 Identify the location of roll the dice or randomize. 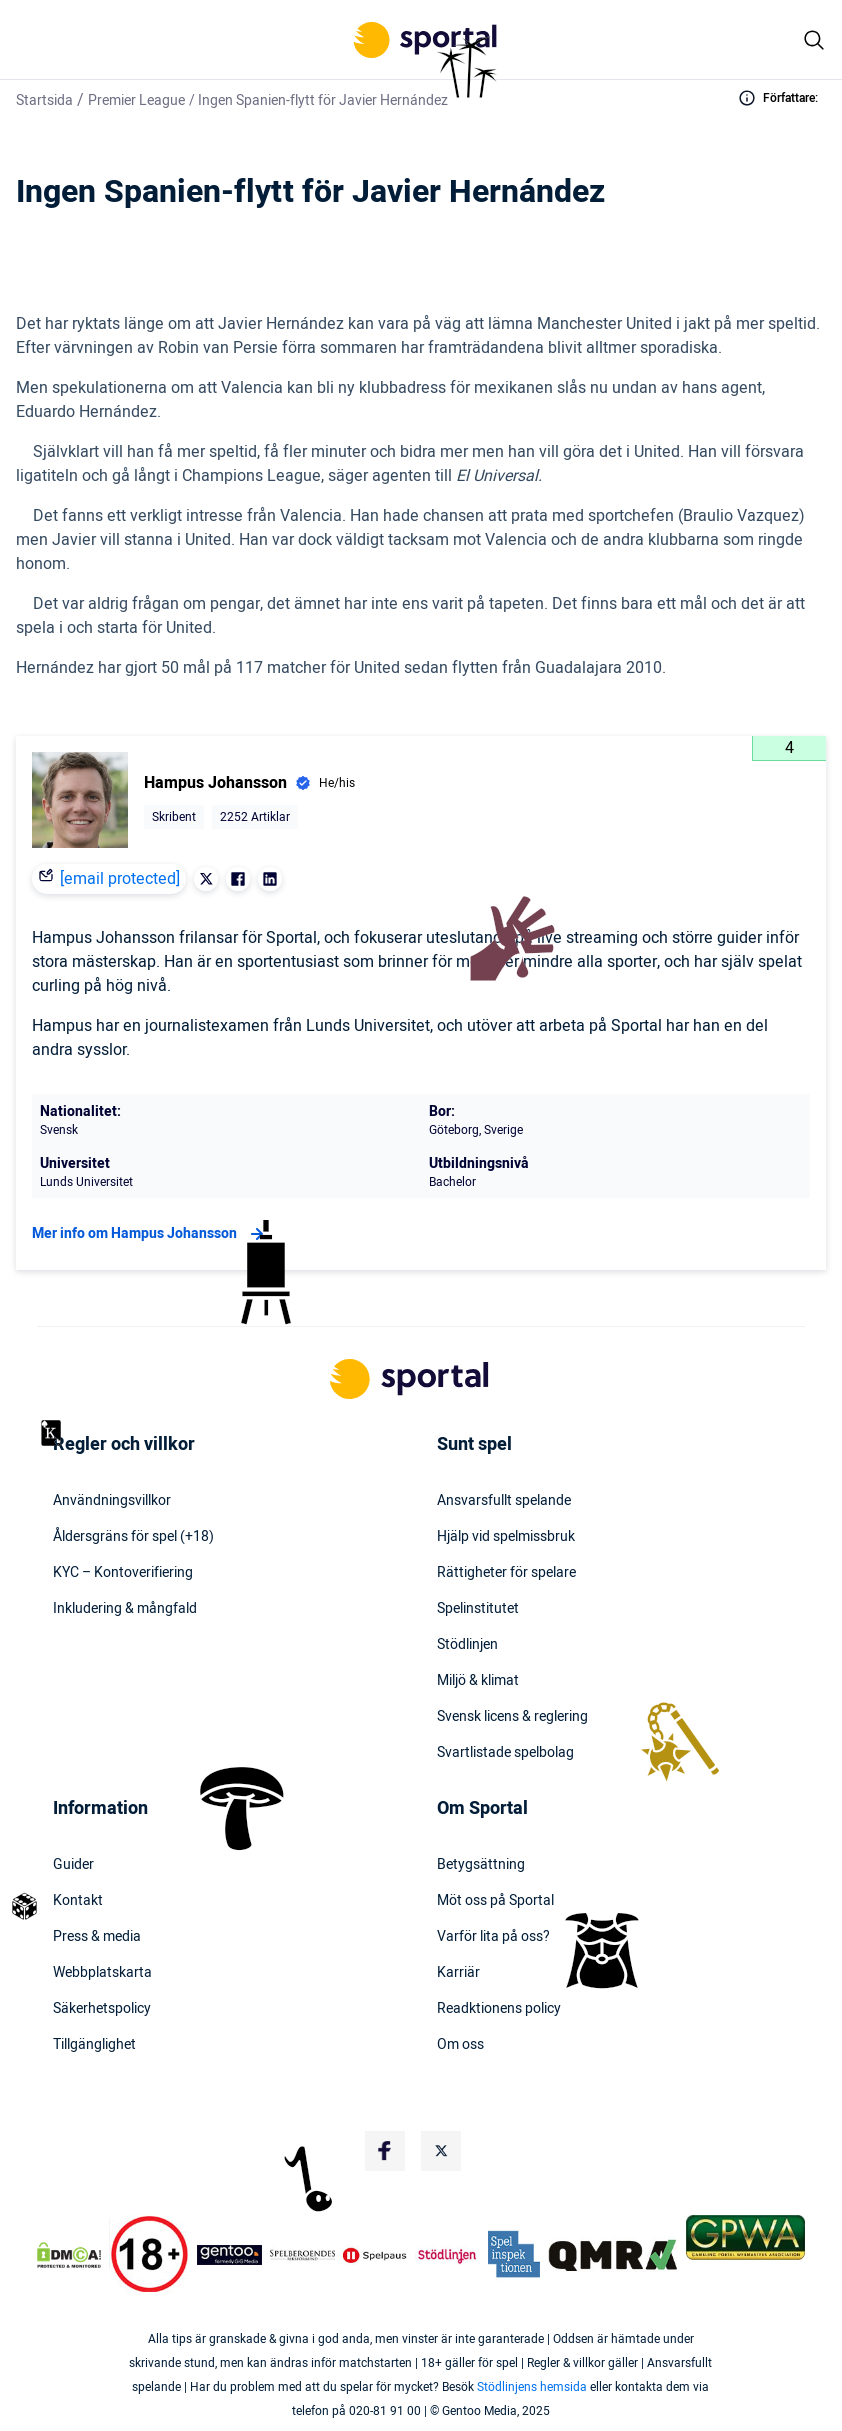
(24, 1906).